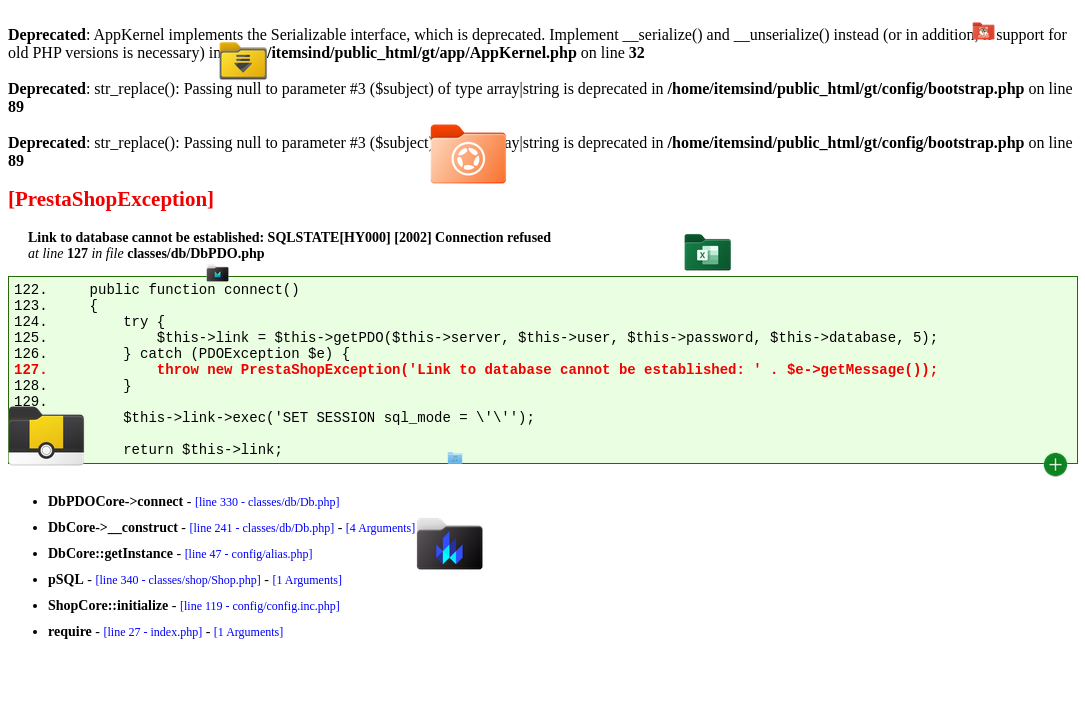  Describe the element at coordinates (243, 62) in the screenshot. I see `open your getgo download manager folder` at that location.